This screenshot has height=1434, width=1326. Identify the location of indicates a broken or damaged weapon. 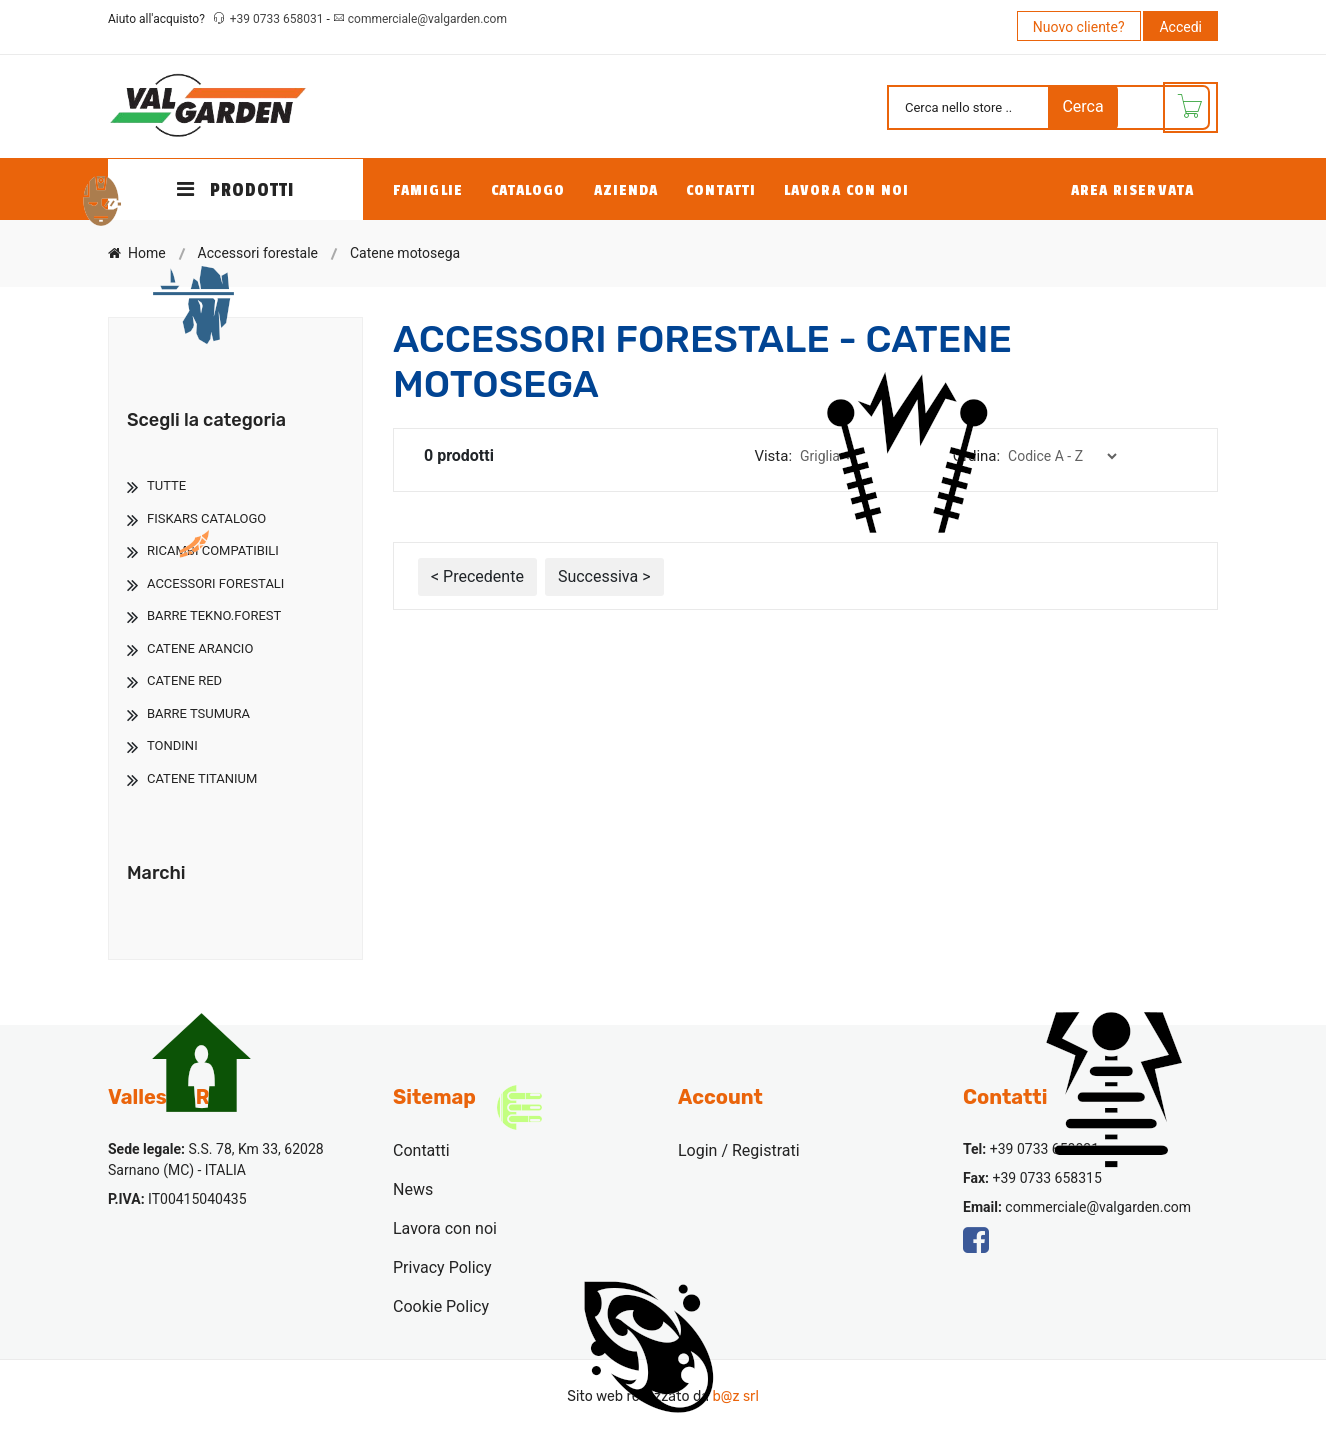
(194, 544).